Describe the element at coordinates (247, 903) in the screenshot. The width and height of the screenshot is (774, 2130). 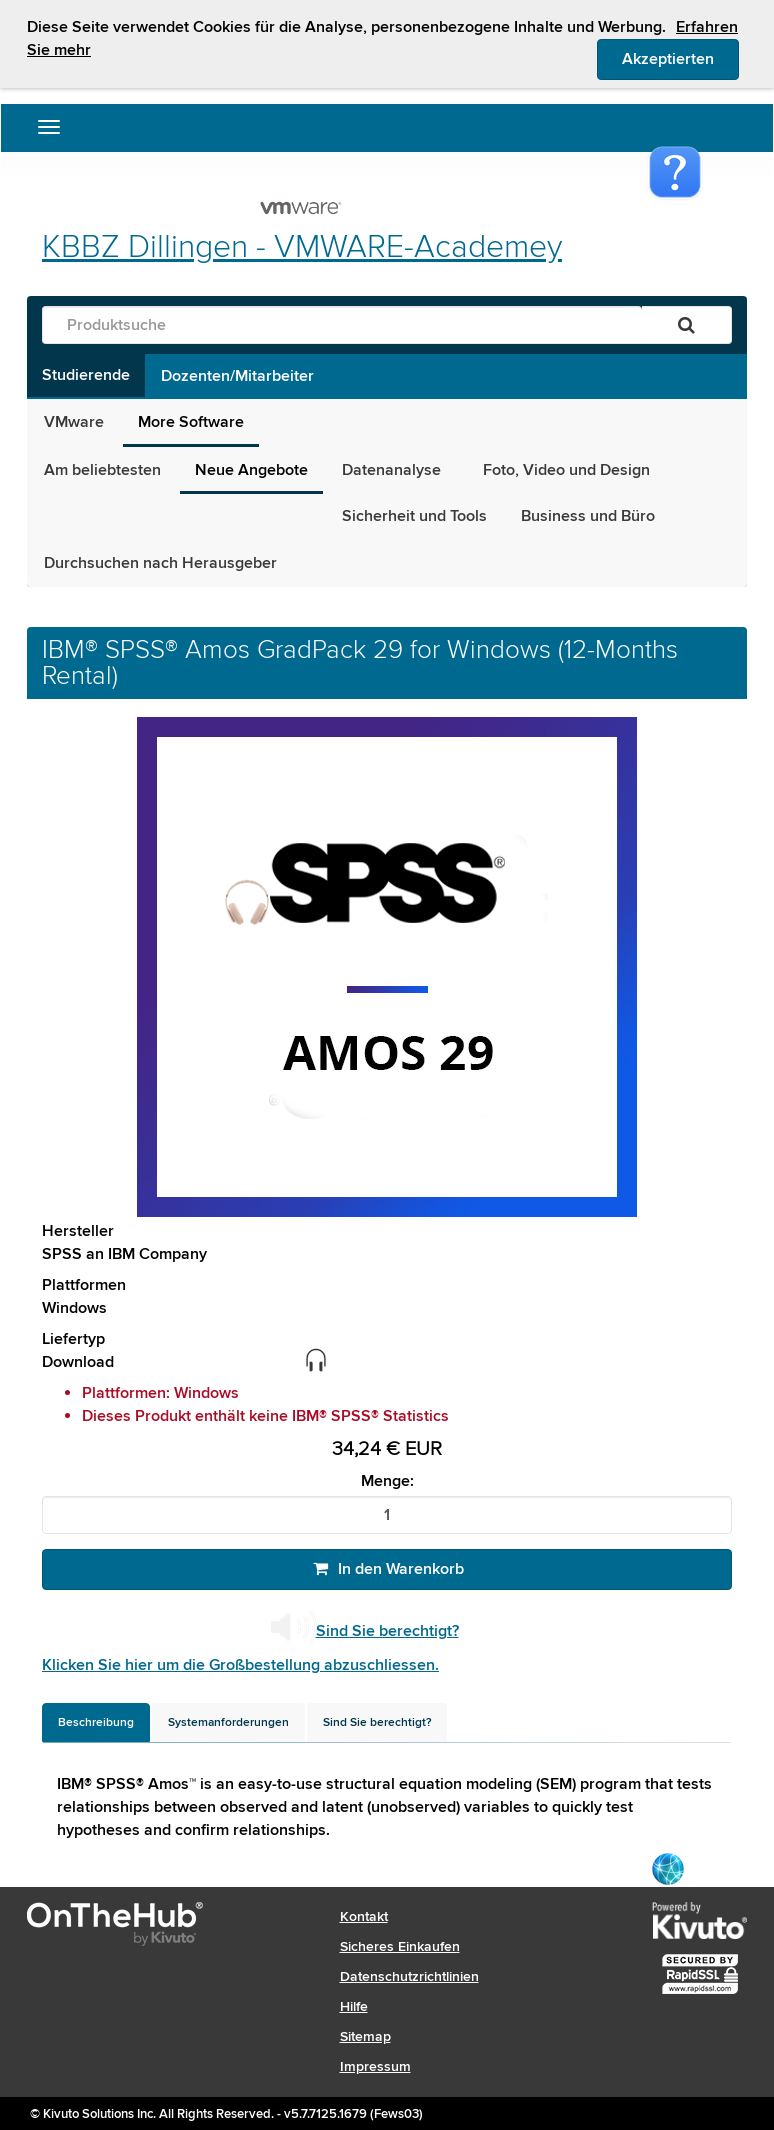
I see `connect bluetooth headphones` at that location.